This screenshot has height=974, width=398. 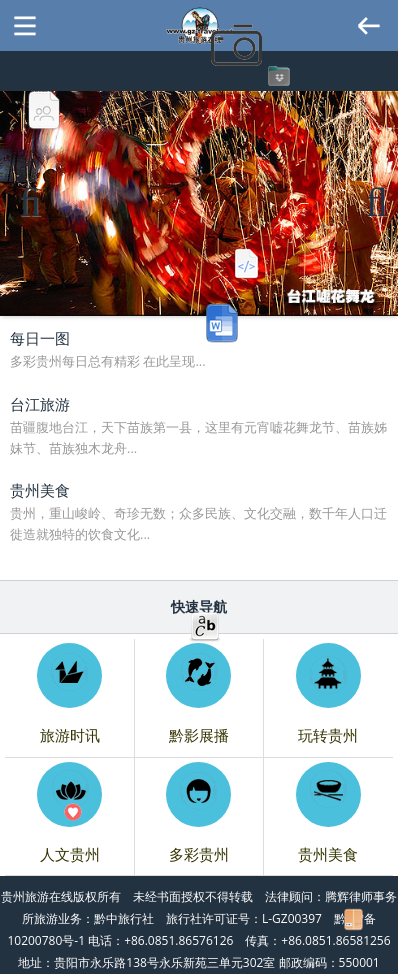 I want to click on adjust font settings for your desktop, so click(x=205, y=626).